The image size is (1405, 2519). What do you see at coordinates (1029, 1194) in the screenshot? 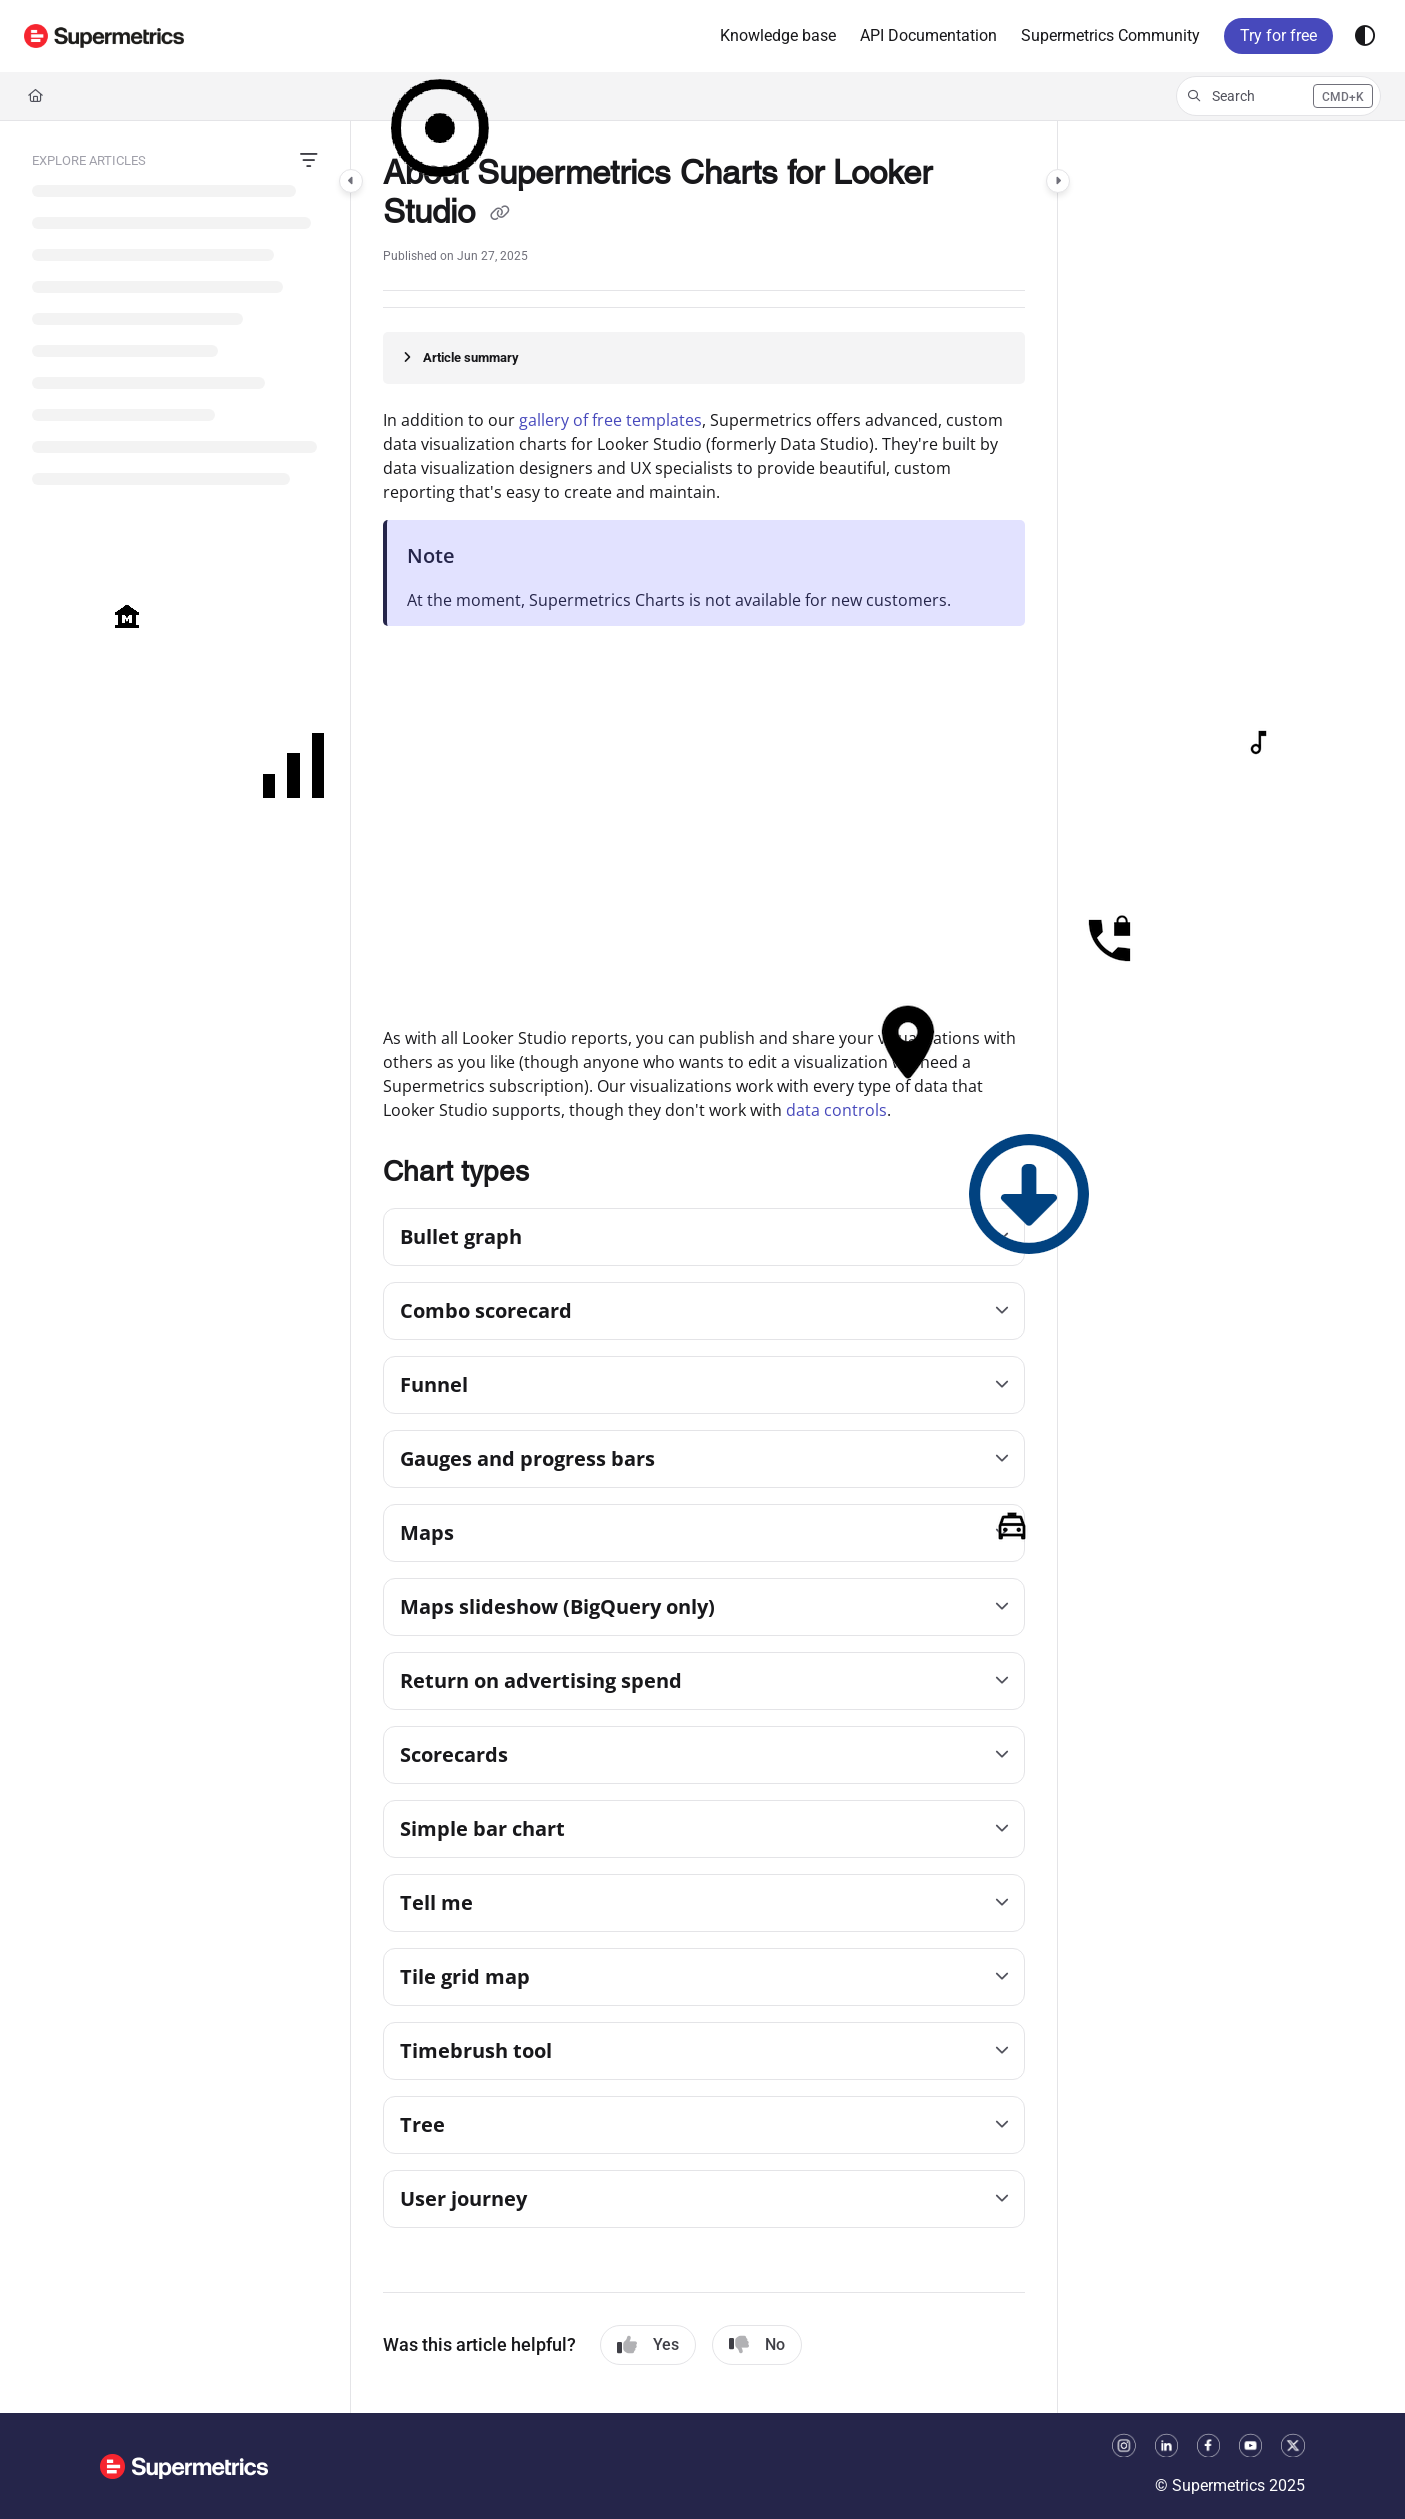
I see `download a file or content` at bounding box center [1029, 1194].